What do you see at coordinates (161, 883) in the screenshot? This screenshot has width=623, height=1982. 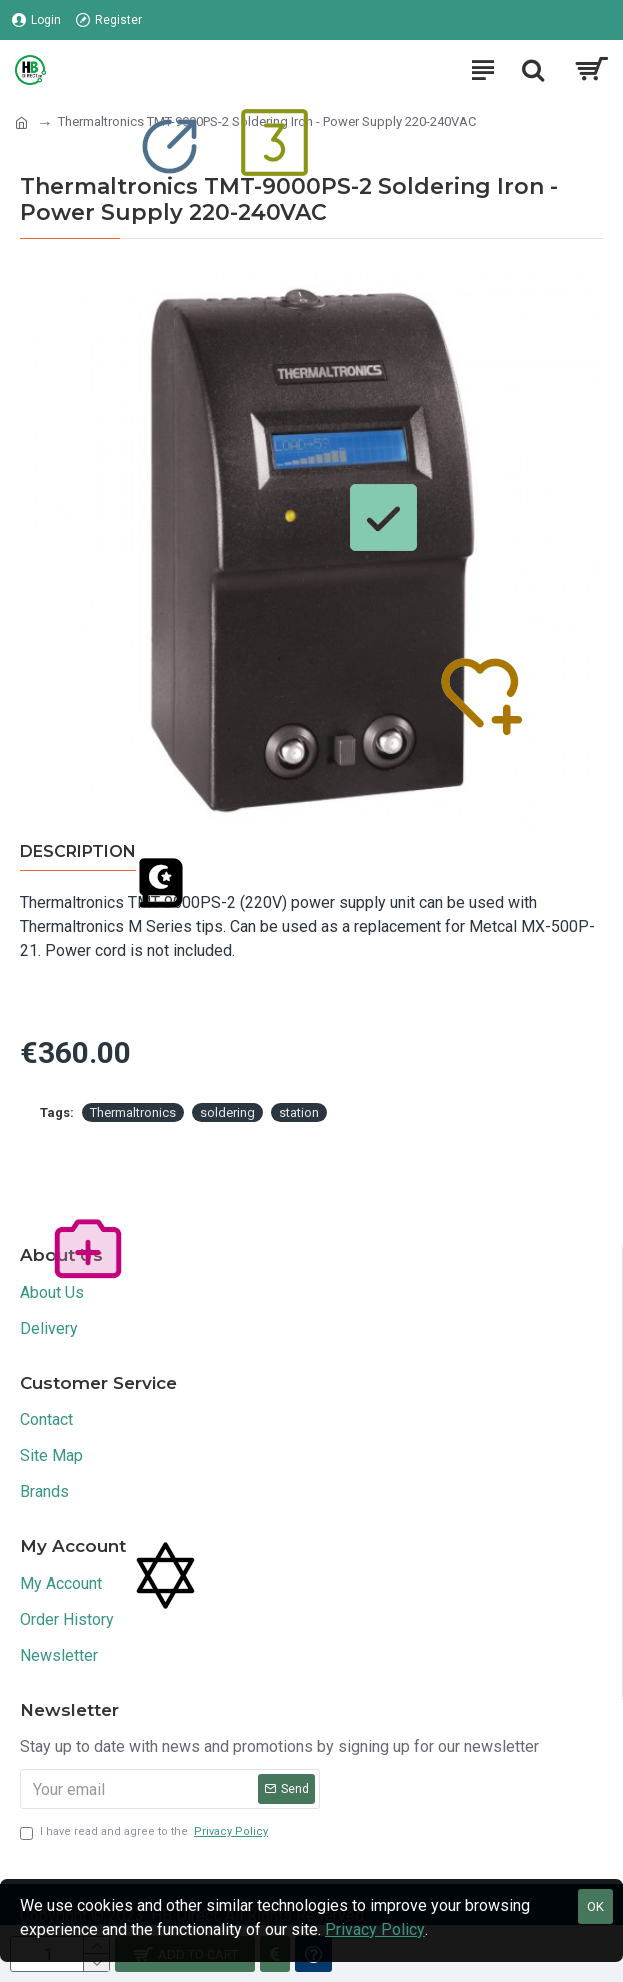 I see `access quran or islamic religious texts` at bounding box center [161, 883].